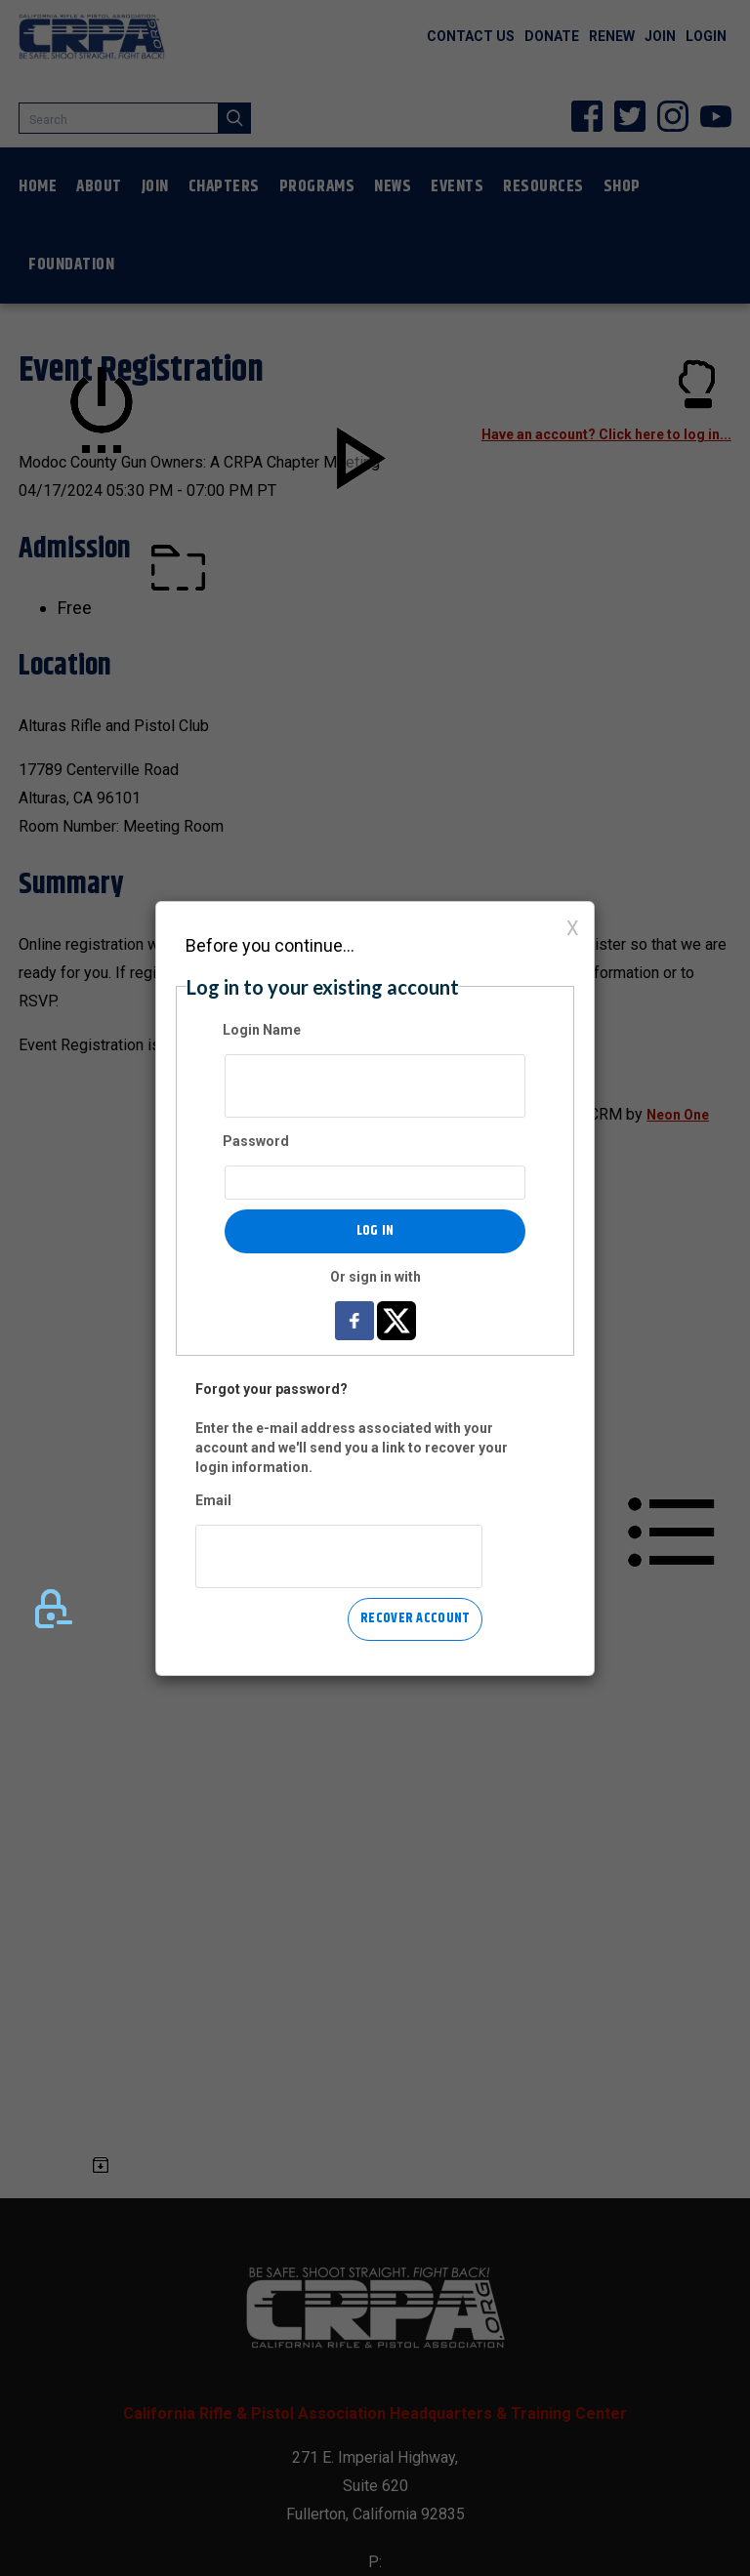 This screenshot has width=750, height=2576. I want to click on indicate a fist bump or greeting gesture, so click(696, 384).